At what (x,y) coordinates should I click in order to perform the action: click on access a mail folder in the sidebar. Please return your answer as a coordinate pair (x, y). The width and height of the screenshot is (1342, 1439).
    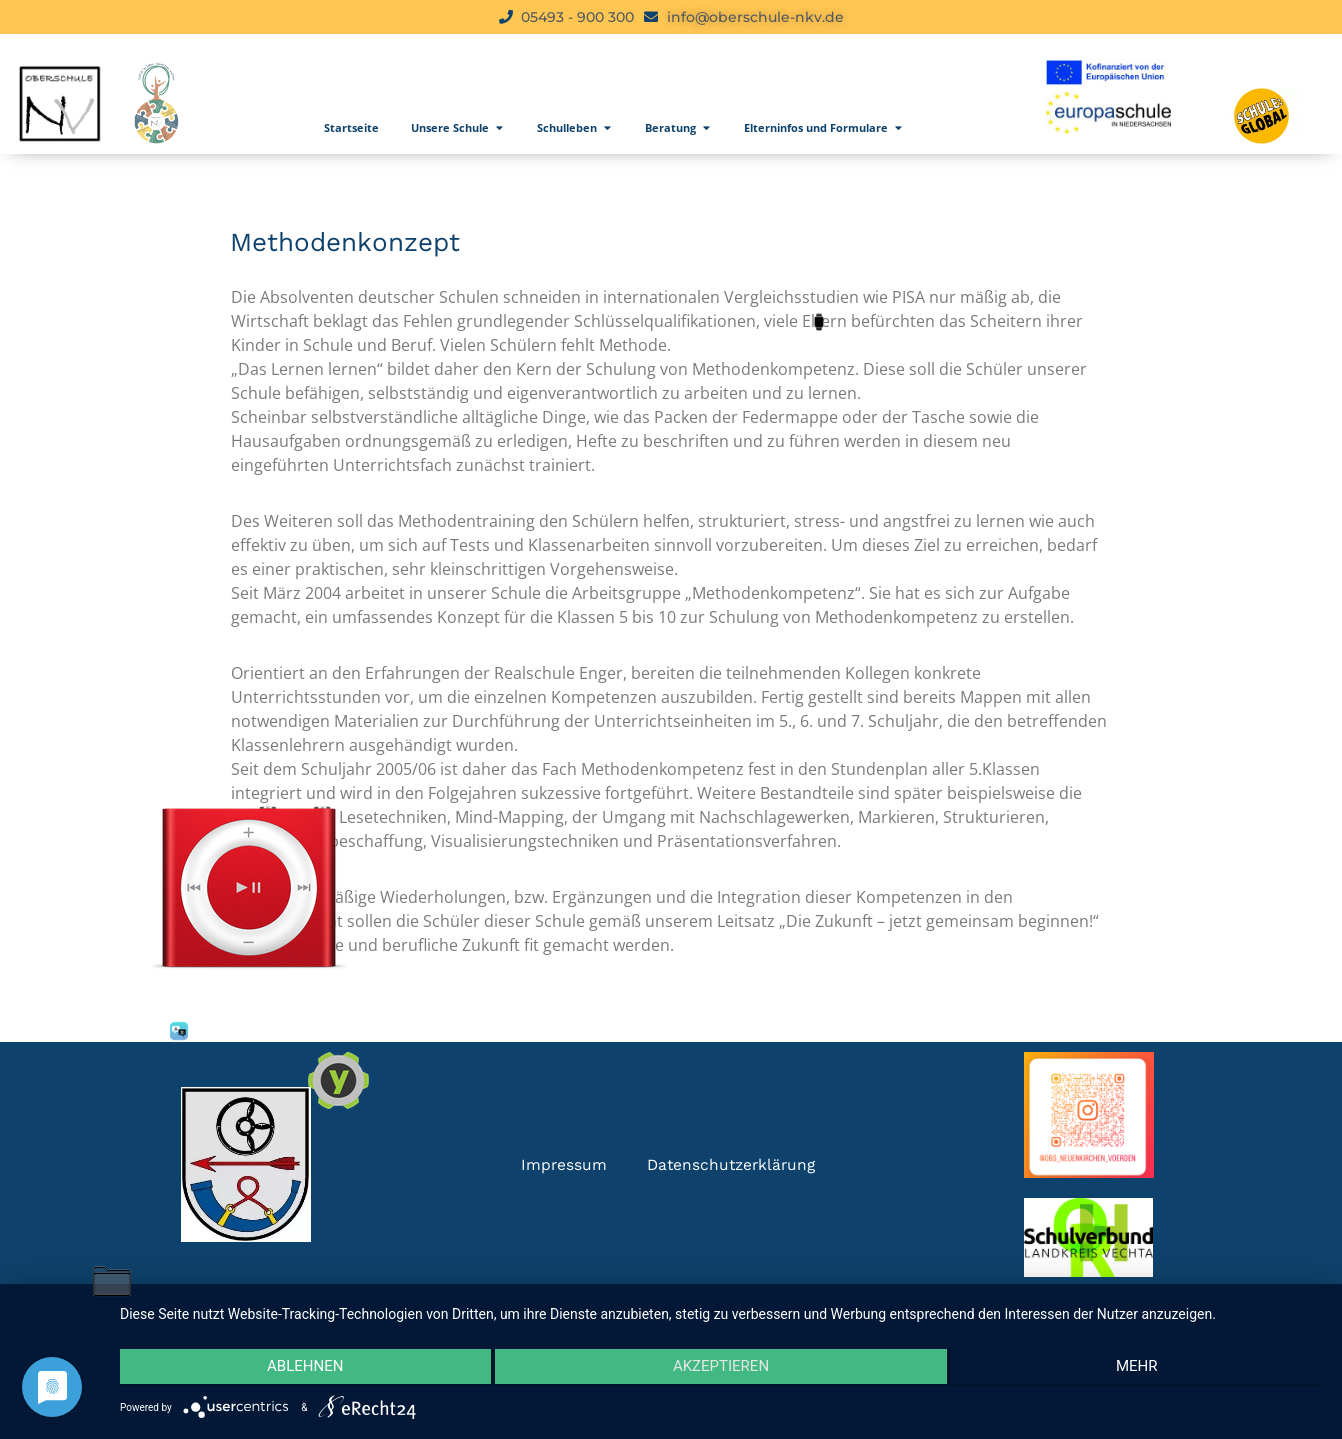
    Looking at the image, I should click on (112, 1281).